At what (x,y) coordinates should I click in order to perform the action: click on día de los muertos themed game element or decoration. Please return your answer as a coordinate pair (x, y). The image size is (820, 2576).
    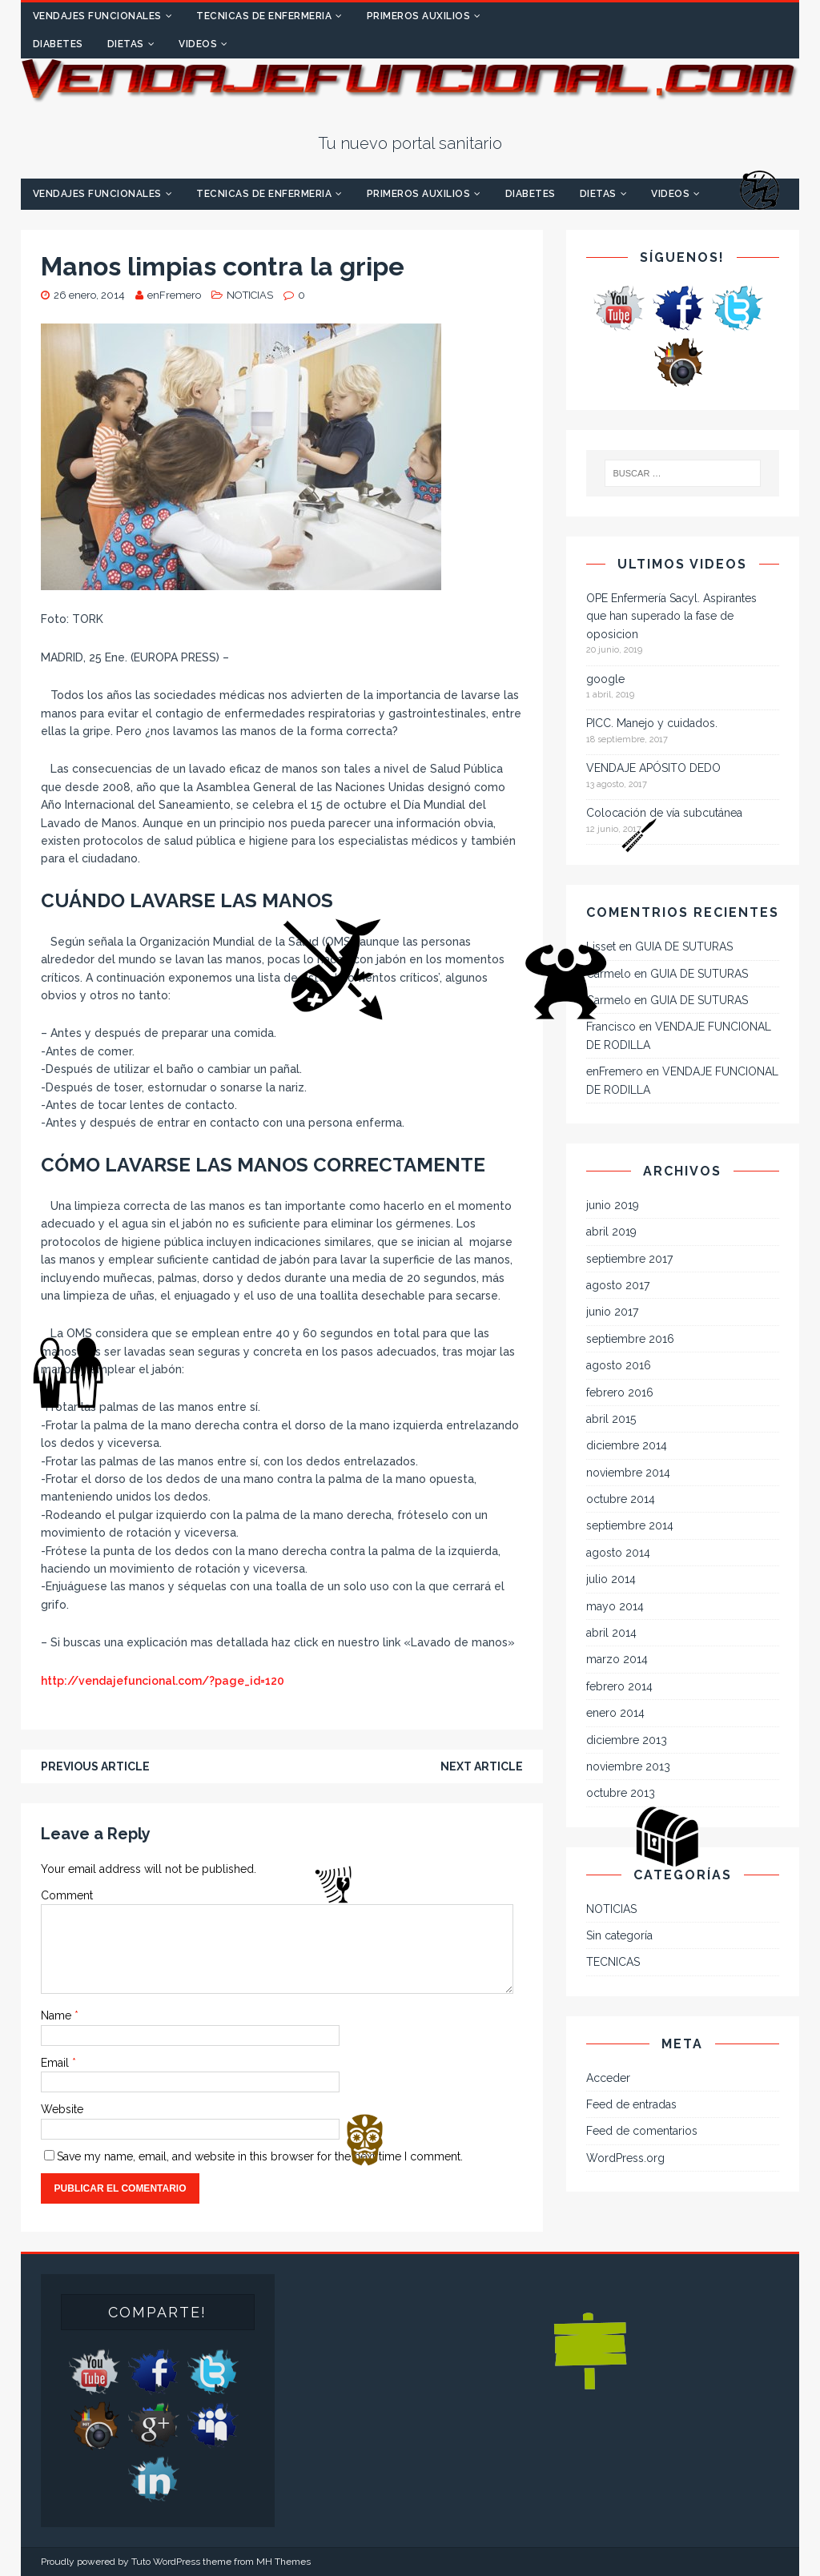
    Looking at the image, I should click on (364, 2139).